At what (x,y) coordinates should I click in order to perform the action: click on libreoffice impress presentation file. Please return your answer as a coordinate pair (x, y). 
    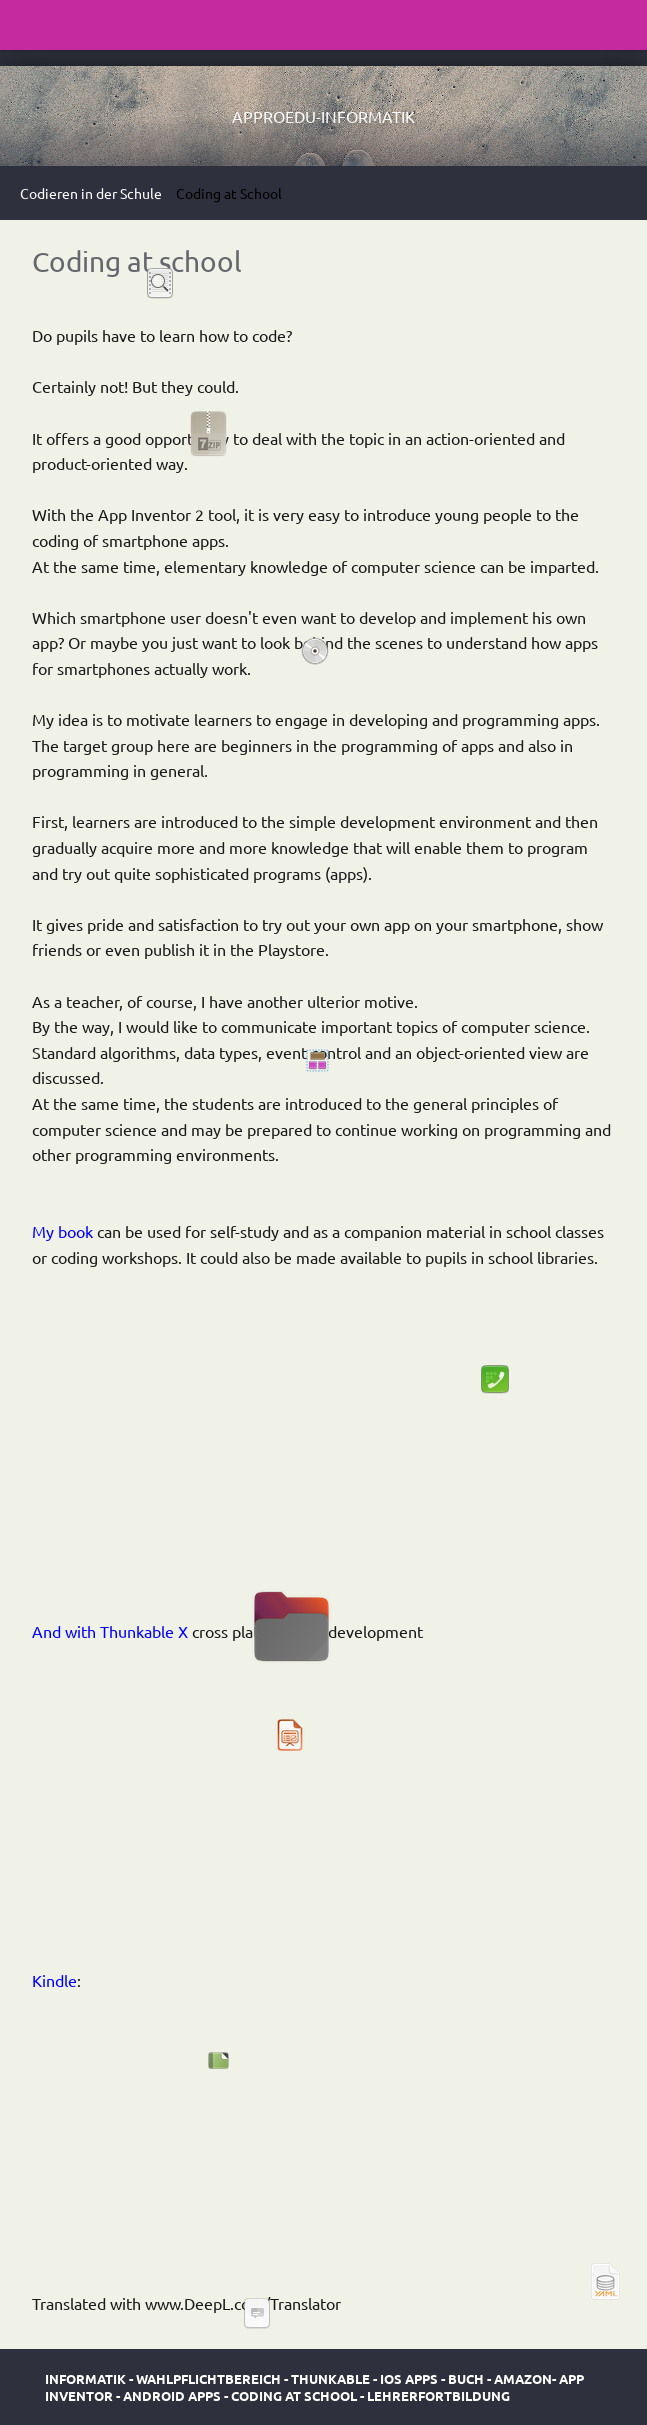
    Looking at the image, I should click on (290, 1735).